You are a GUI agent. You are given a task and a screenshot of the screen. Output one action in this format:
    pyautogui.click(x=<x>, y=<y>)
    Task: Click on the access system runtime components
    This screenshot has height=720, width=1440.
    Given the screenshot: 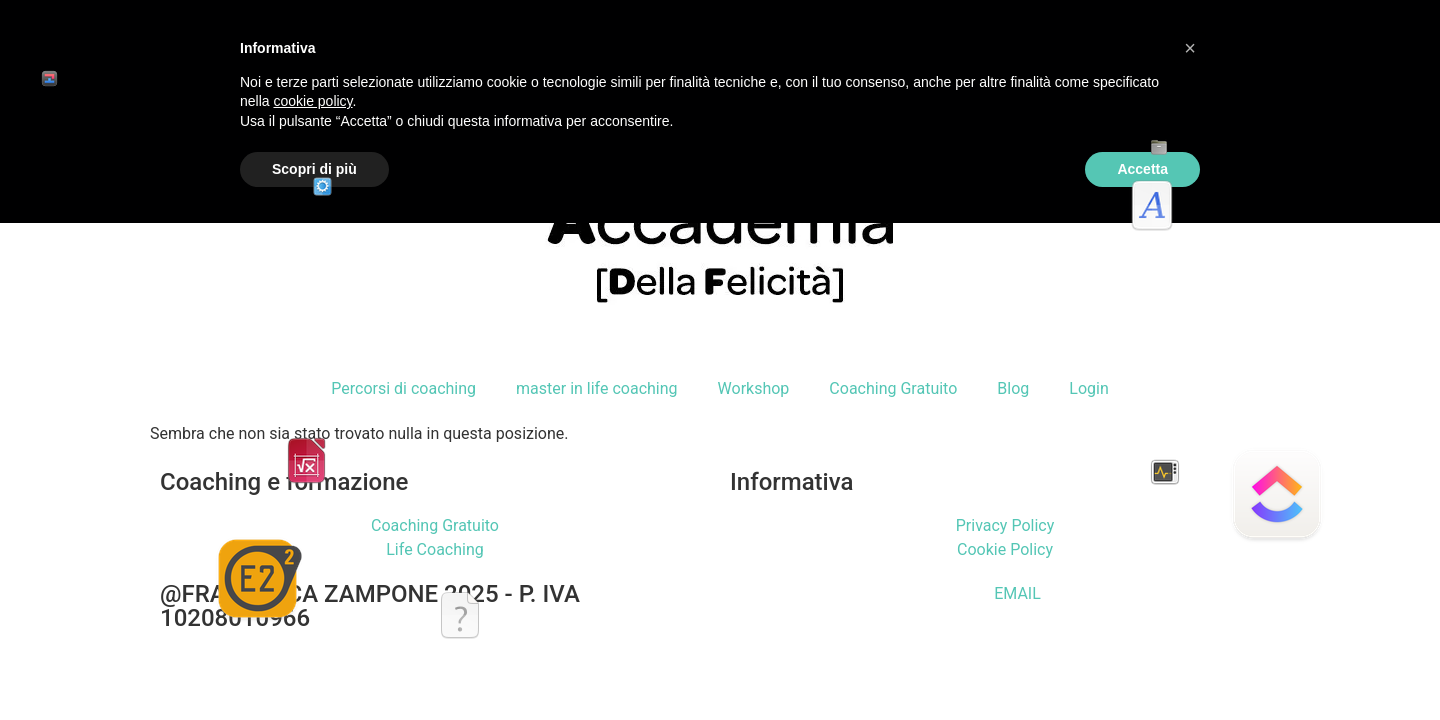 What is the action you would take?
    pyautogui.click(x=322, y=186)
    